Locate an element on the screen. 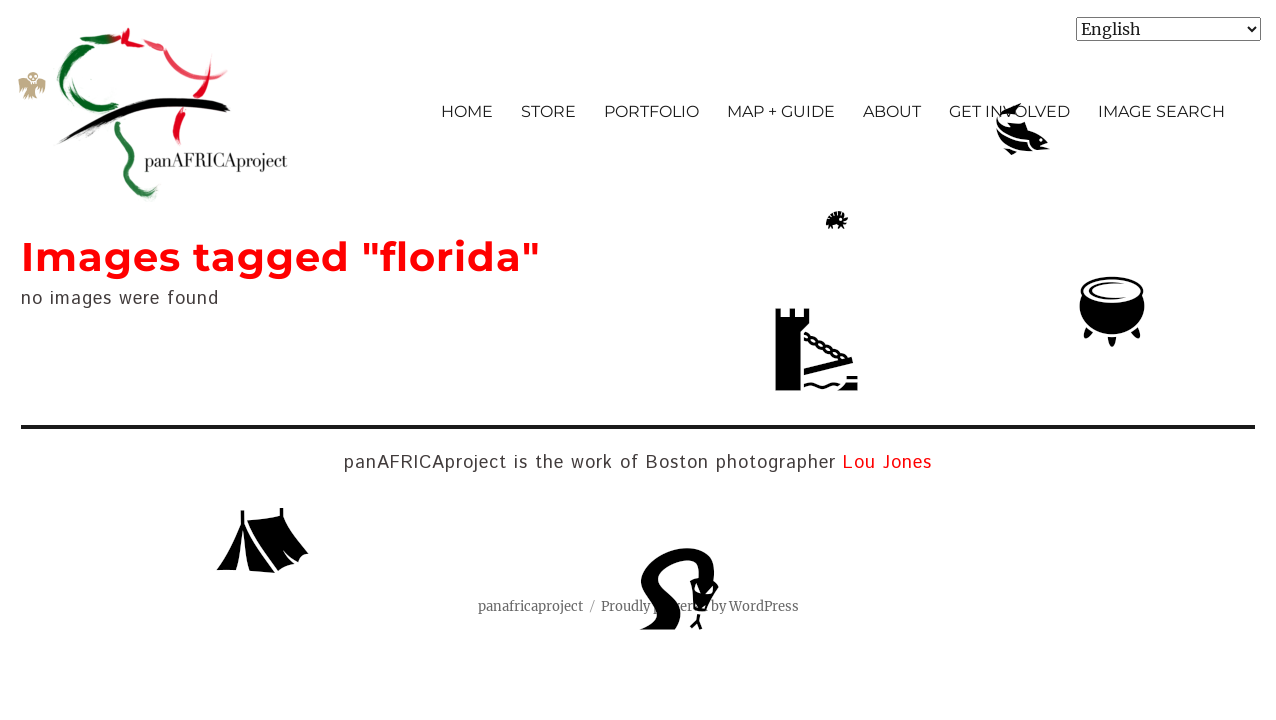 The image size is (1276, 720). access crafting or potion brewing features is located at coordinates (1111, 311).